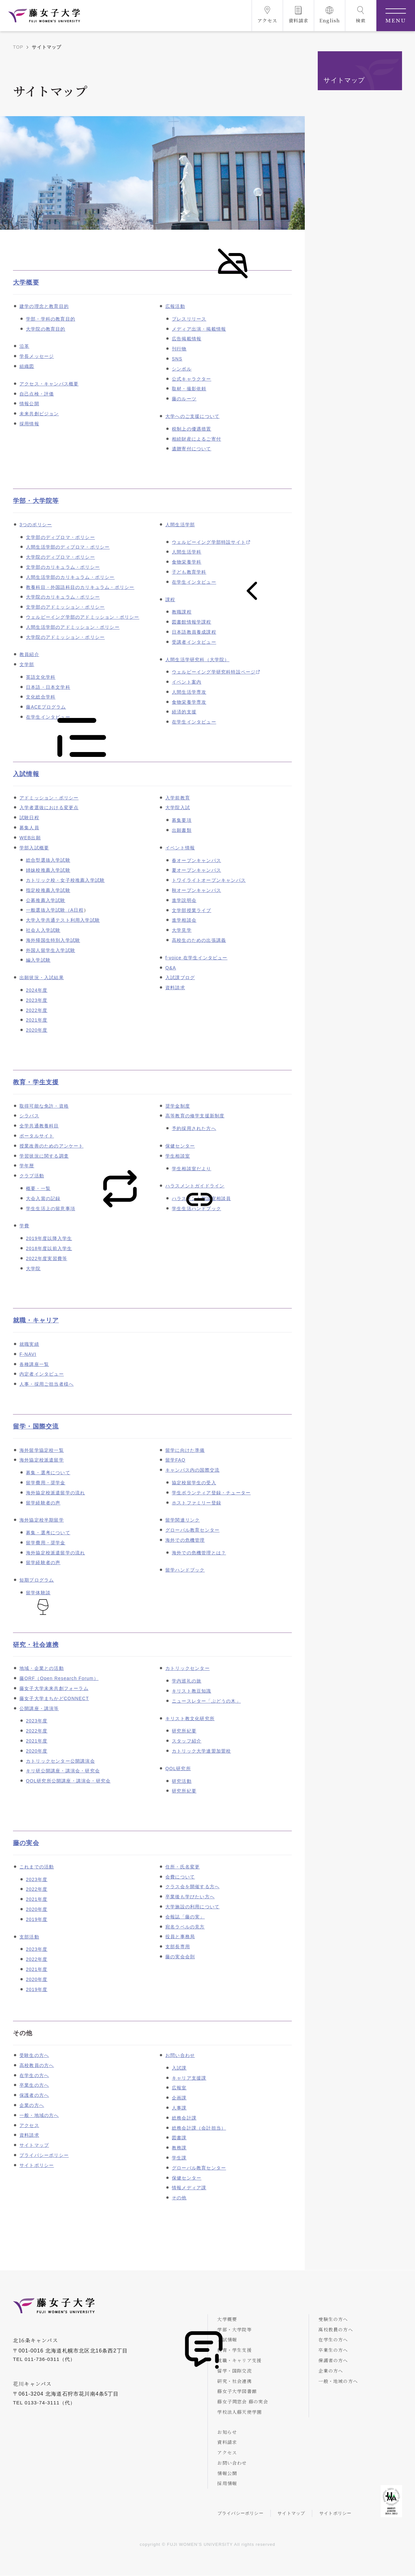  What do you see at coordinates (43, 1606) in the screenshot?
I see `browse wine selection` at bounding box center [43, 1606].